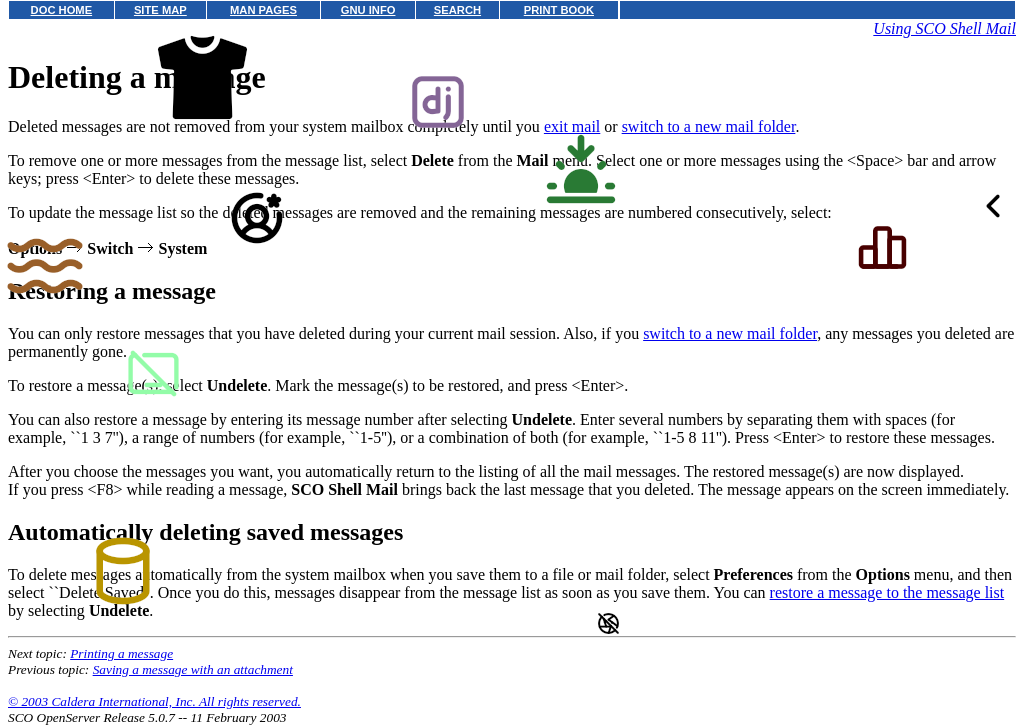 The width and height of the screenshot is (1024, 726). Describe the element at coordinates (882, 247) in the screenshot. I see `view analytics or statistics` at that location.